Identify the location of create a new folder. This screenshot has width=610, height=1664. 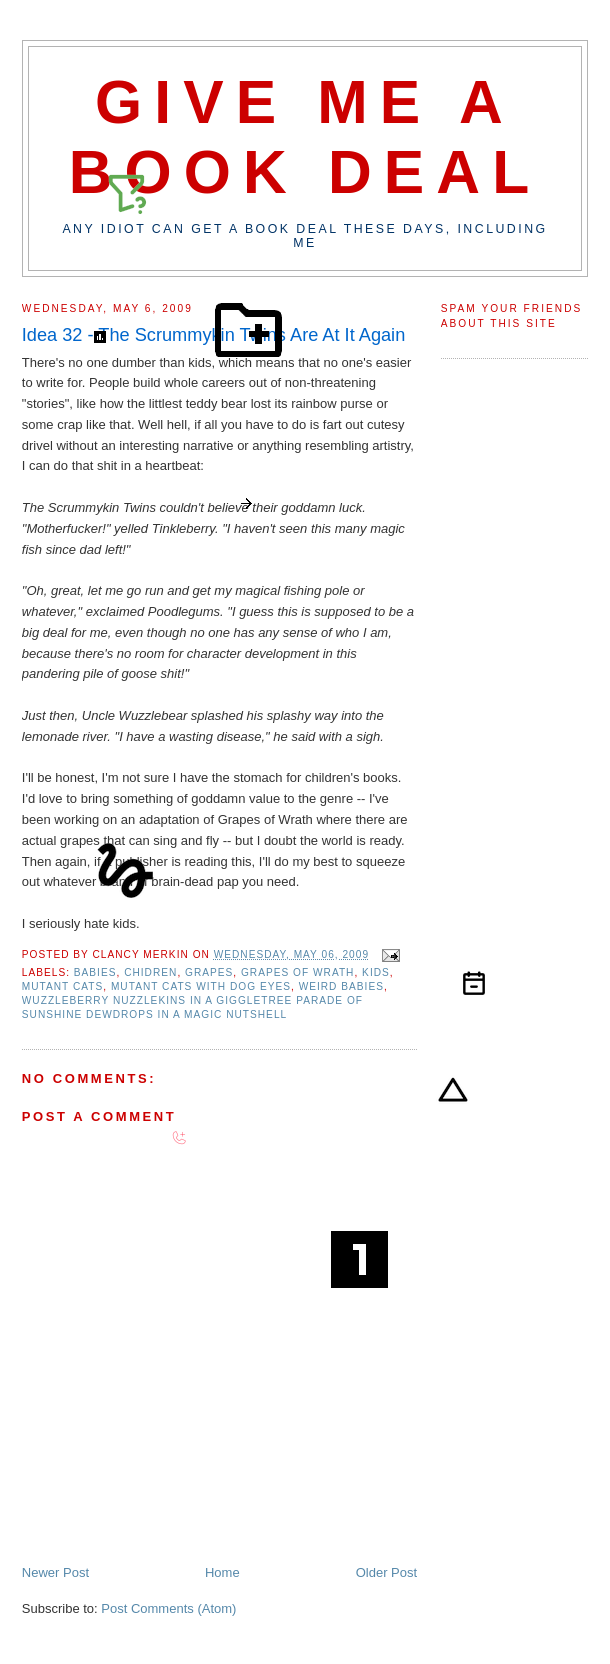
(248, 330).